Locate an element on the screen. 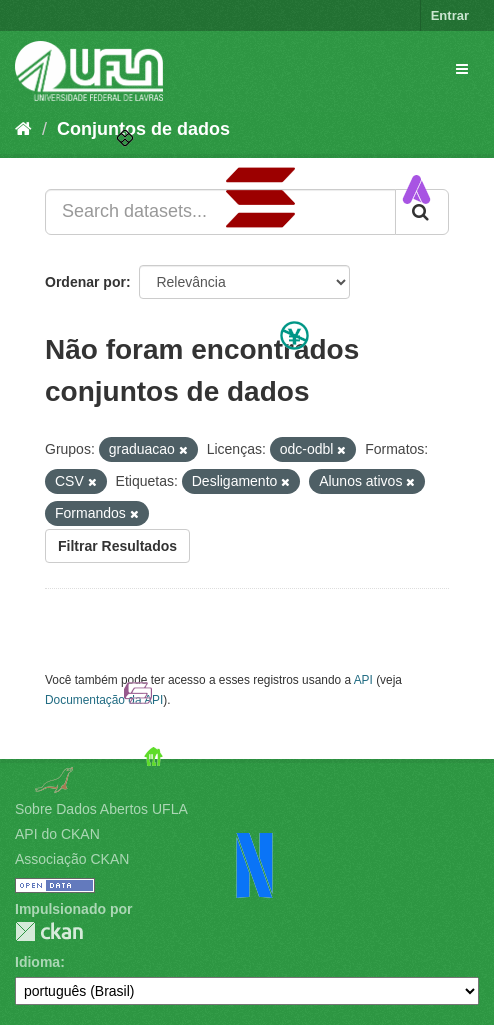  Eclipse Adoptium logo is located at coordinates (416, 189).